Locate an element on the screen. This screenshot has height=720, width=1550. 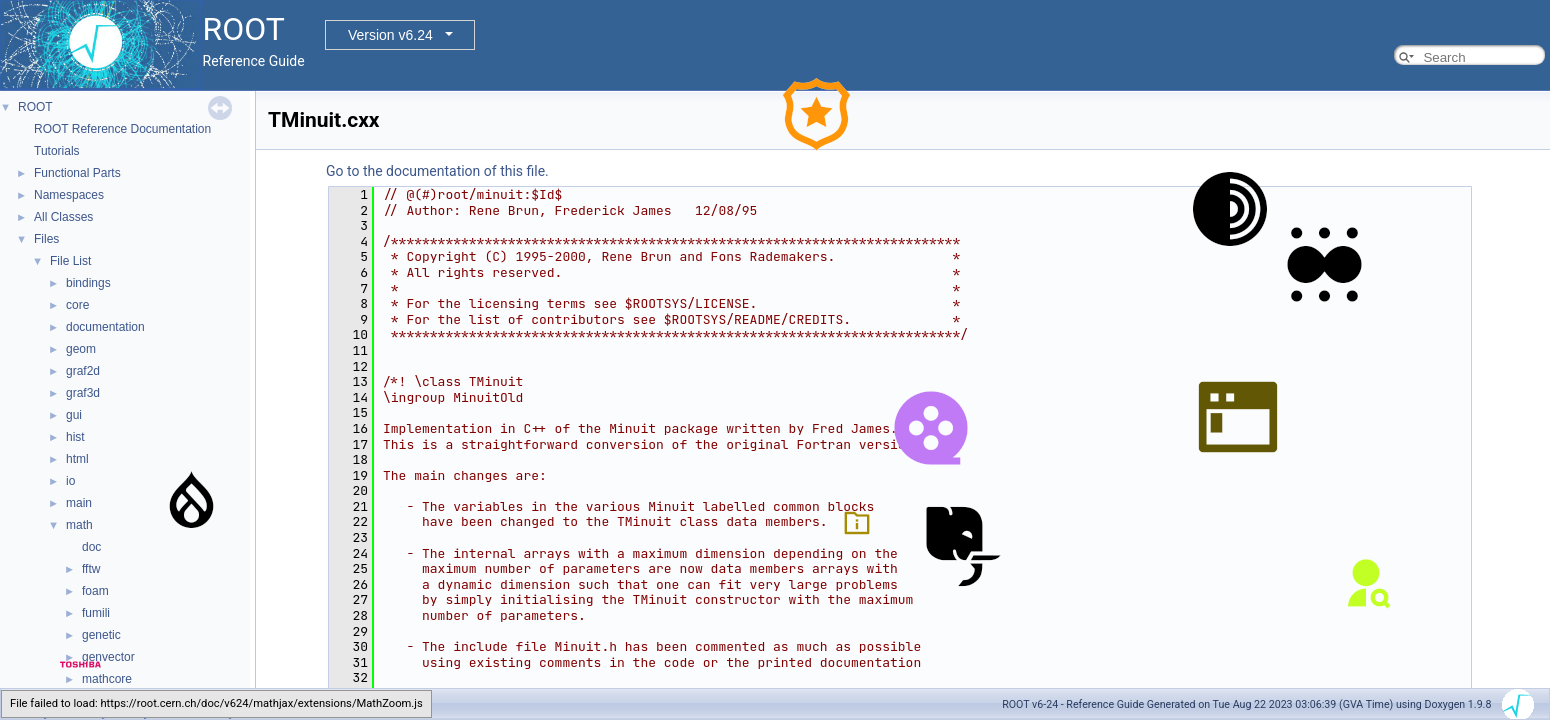
browse movies or video content is located at coordinates (931, 428).